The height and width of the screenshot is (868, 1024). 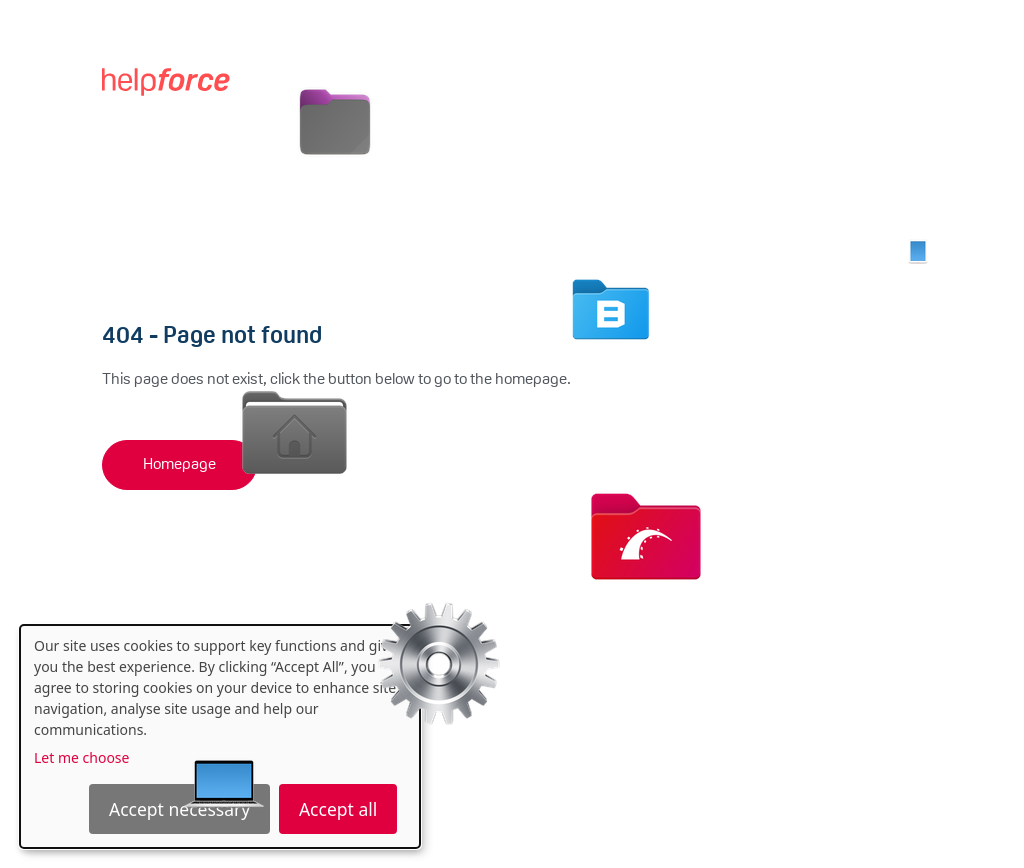 I want to click on folder containing ruby on rails project files, so click(x=645, y=539).